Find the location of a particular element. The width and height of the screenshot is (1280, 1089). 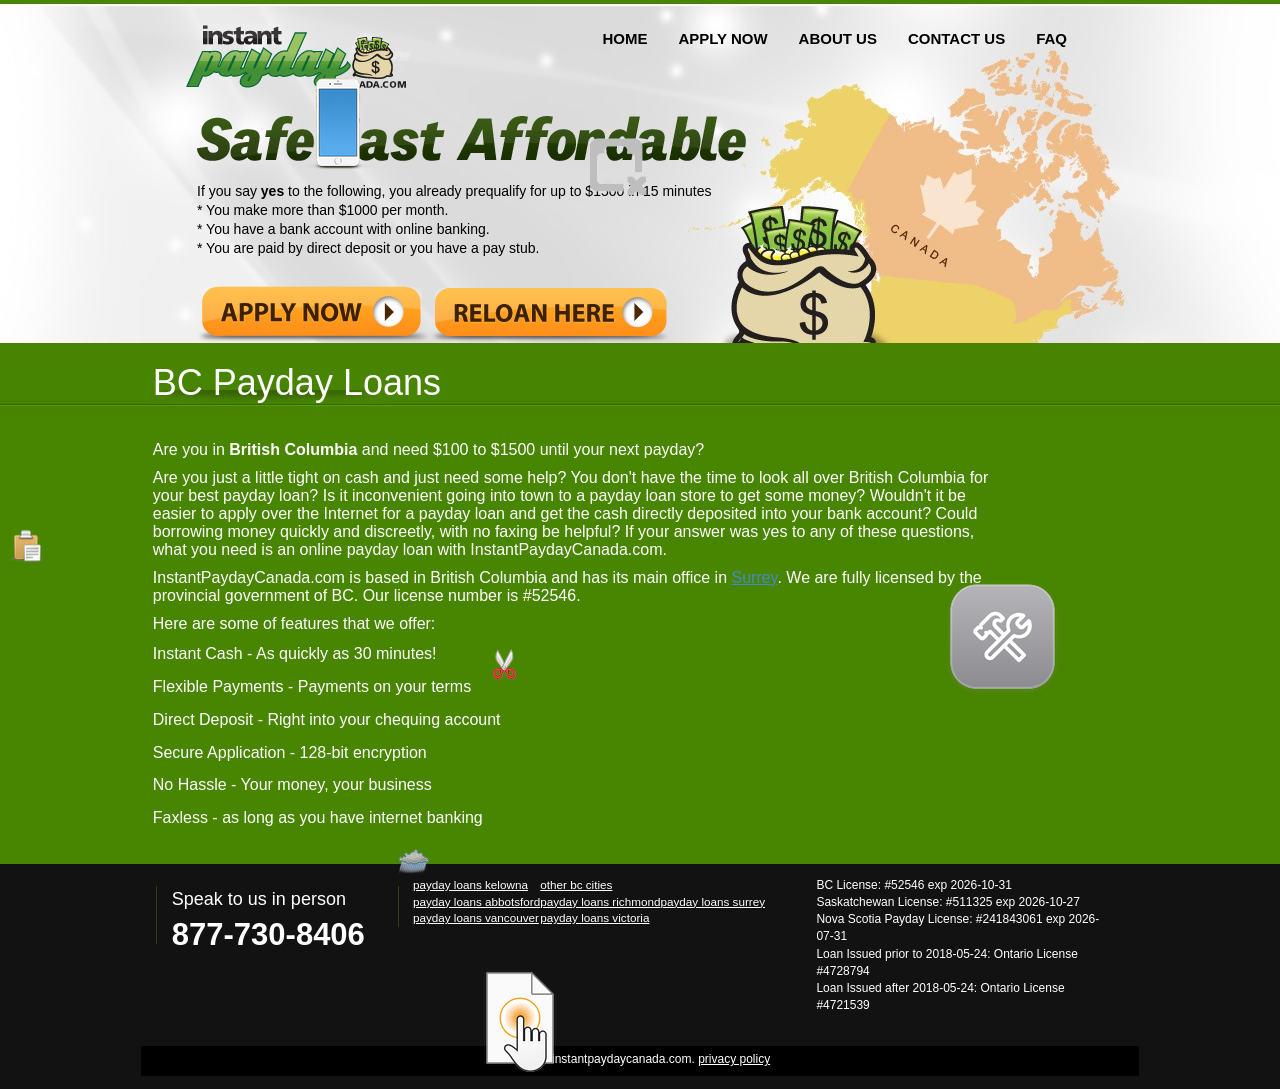

paste copied content from clipboard is located at coordinates (27, 547).